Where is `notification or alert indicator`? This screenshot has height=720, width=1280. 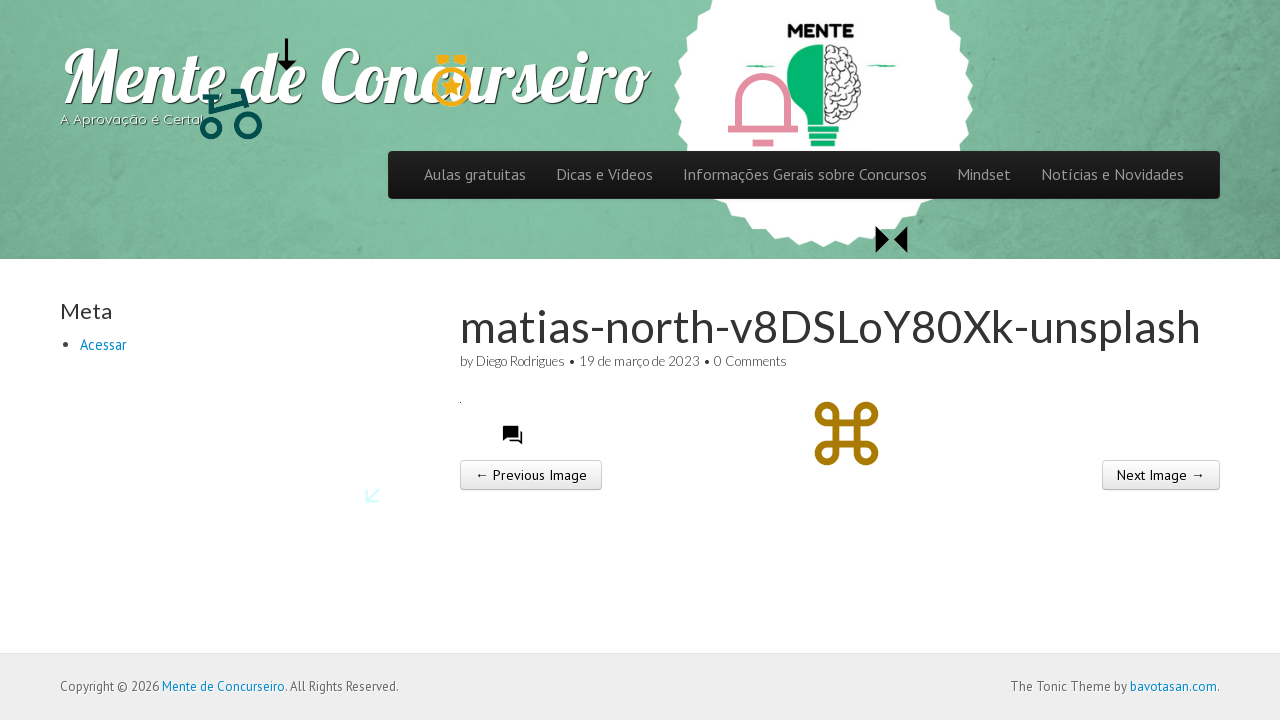
notification or alert indicator is located at coordinates (763, 108).